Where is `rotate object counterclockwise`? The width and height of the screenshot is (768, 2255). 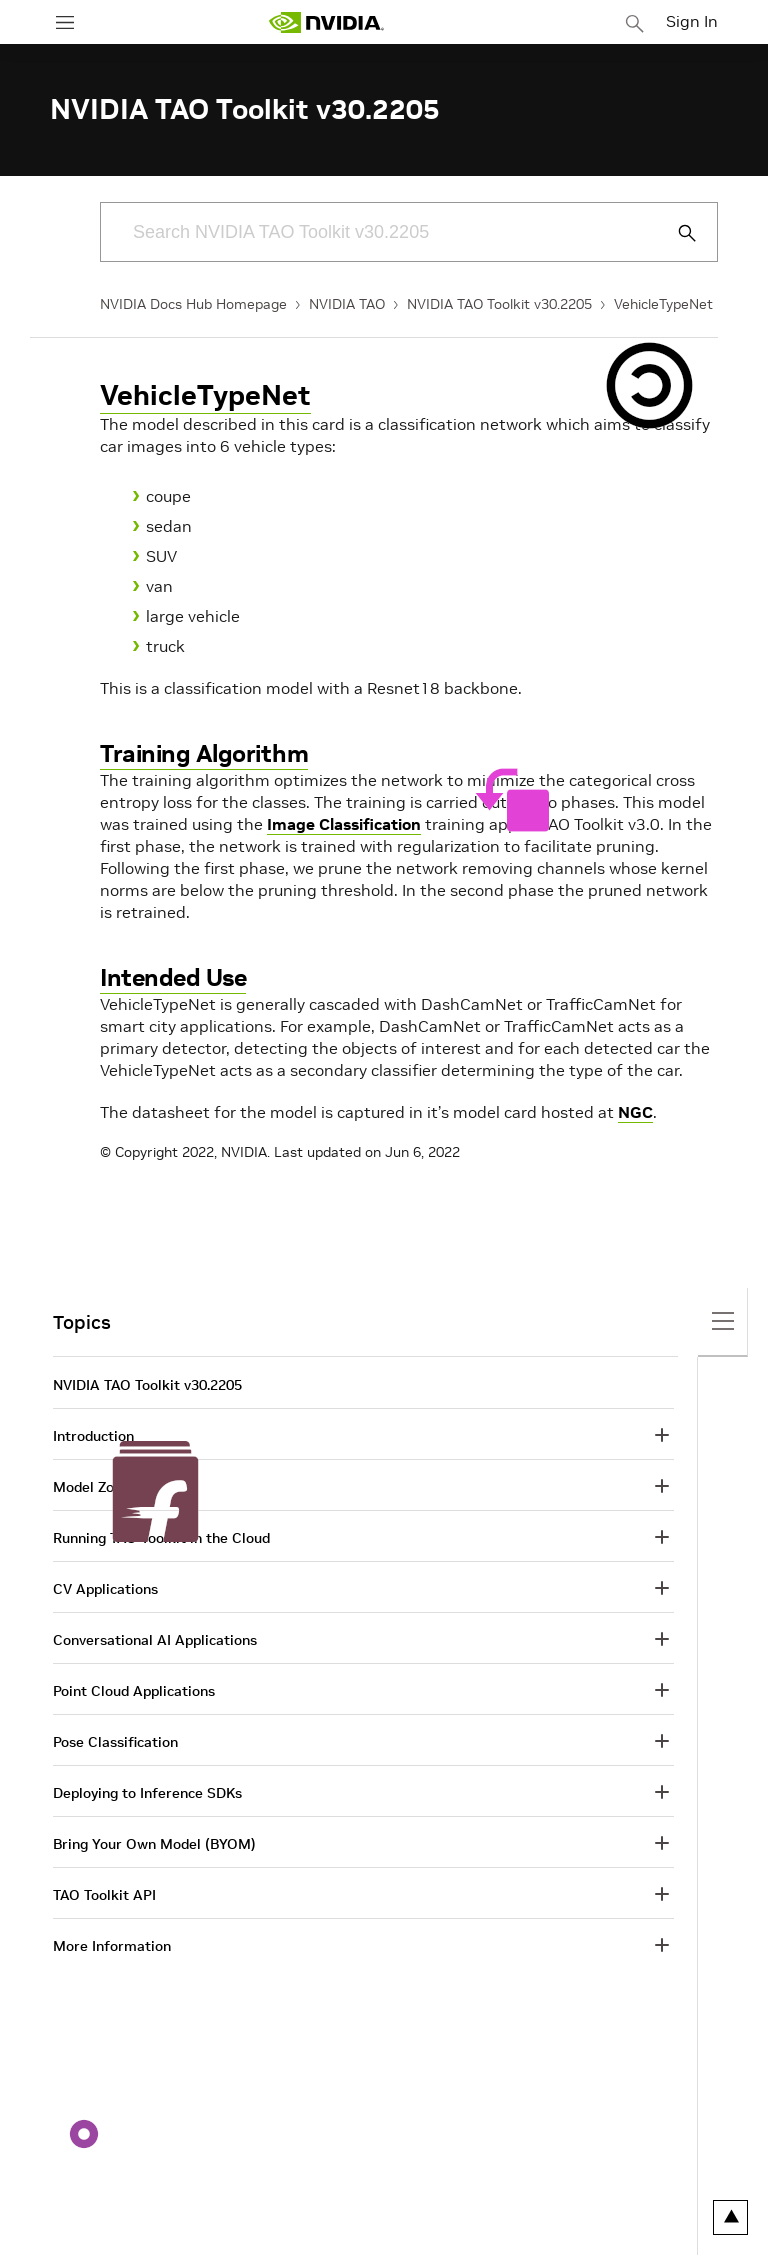
rotate object counterclockwise is located at coordinates (514, 800).